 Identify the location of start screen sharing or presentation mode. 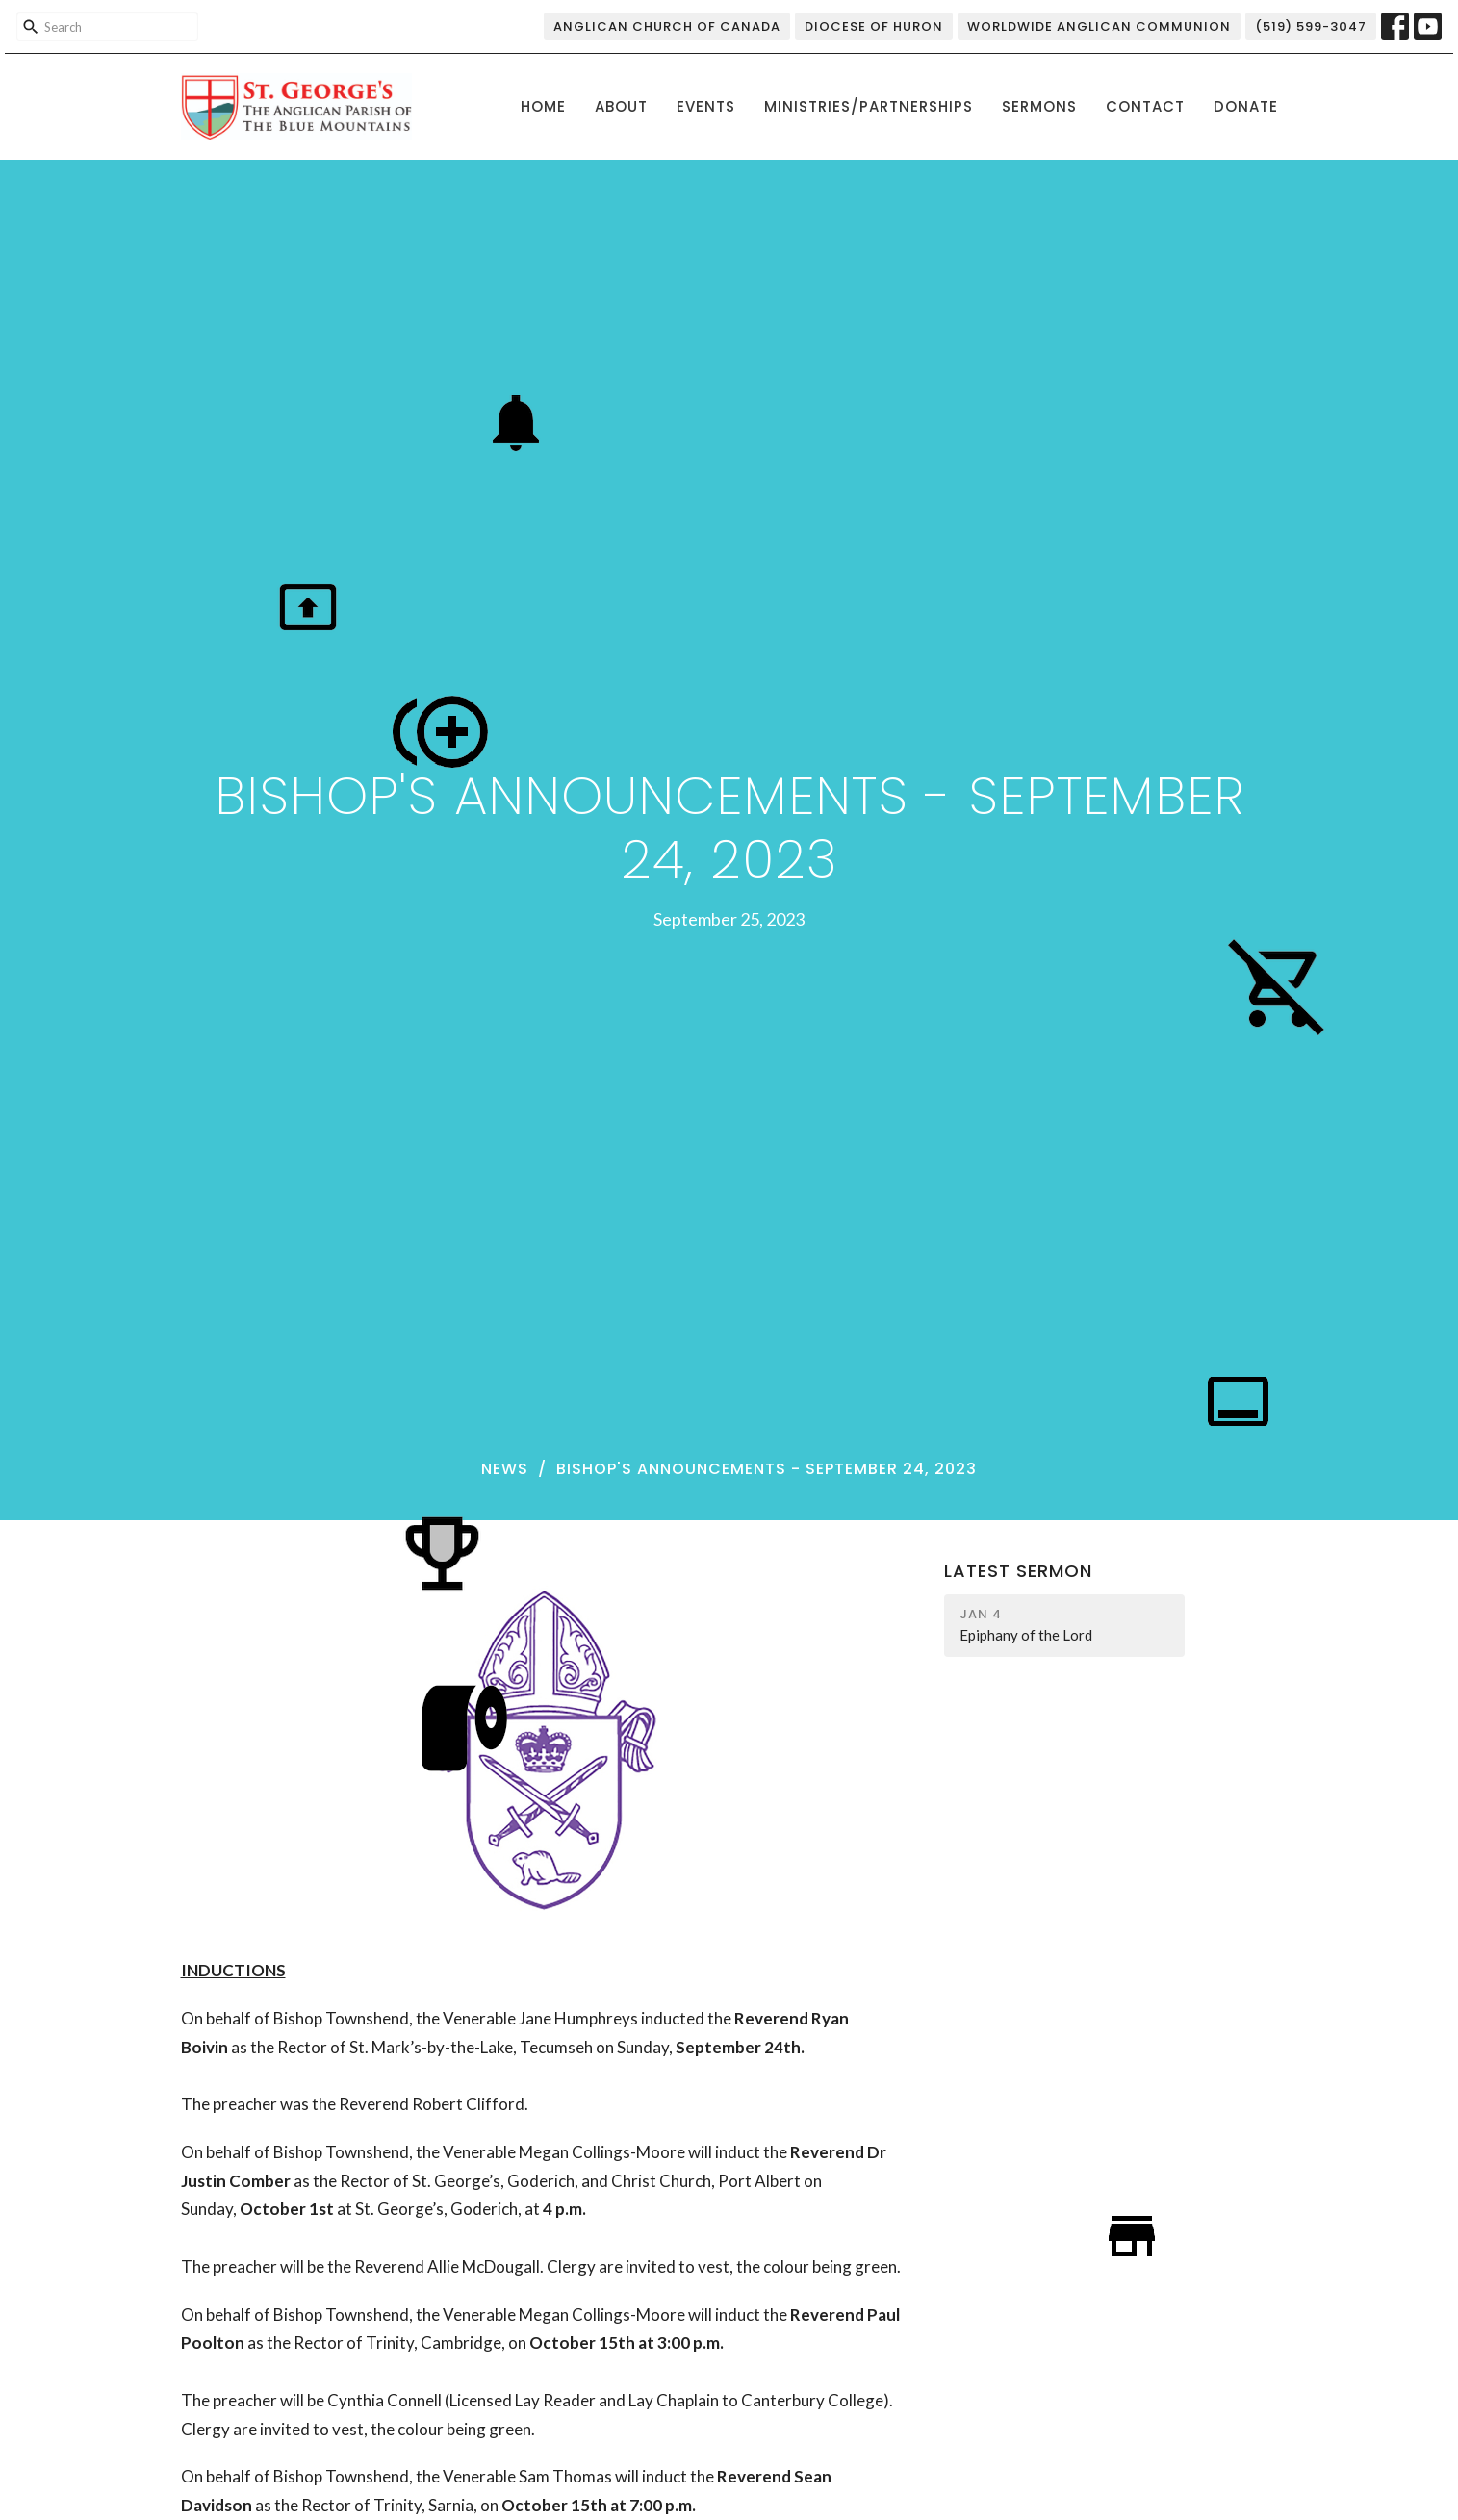
(308, 607).